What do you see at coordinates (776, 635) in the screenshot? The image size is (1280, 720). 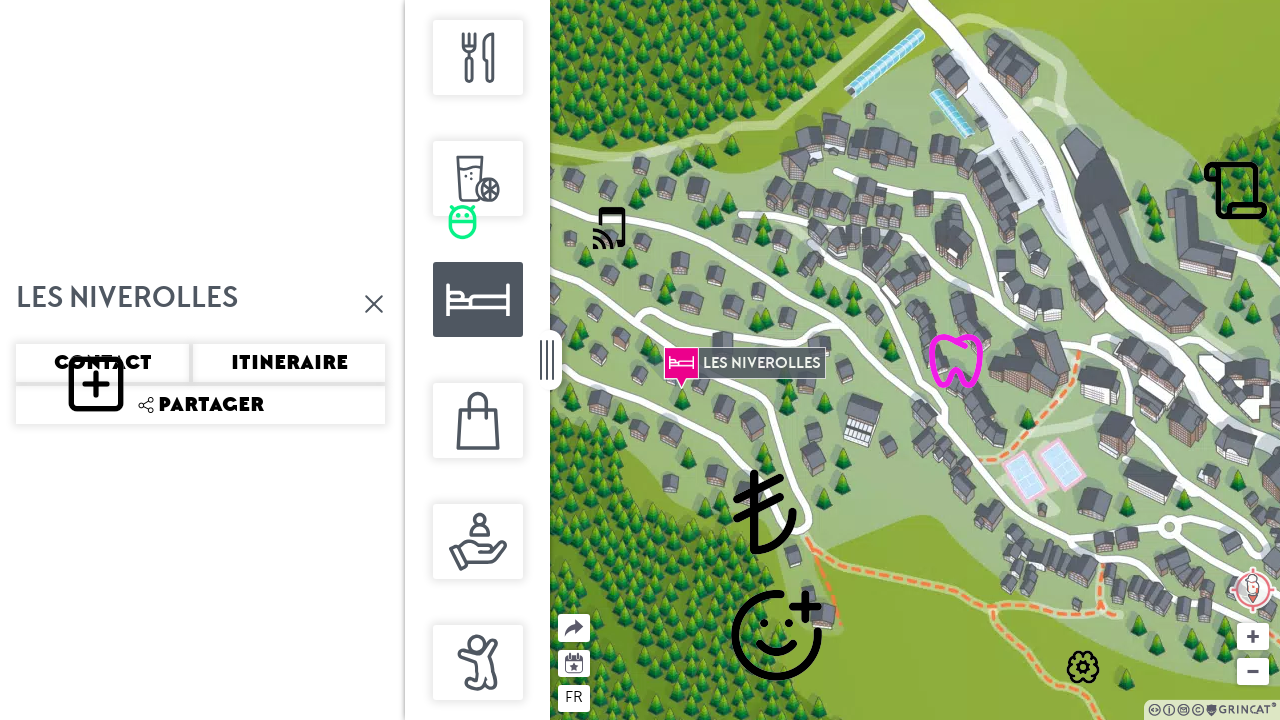 I see `add a reaction to a message` at bounding box center [776, 635].